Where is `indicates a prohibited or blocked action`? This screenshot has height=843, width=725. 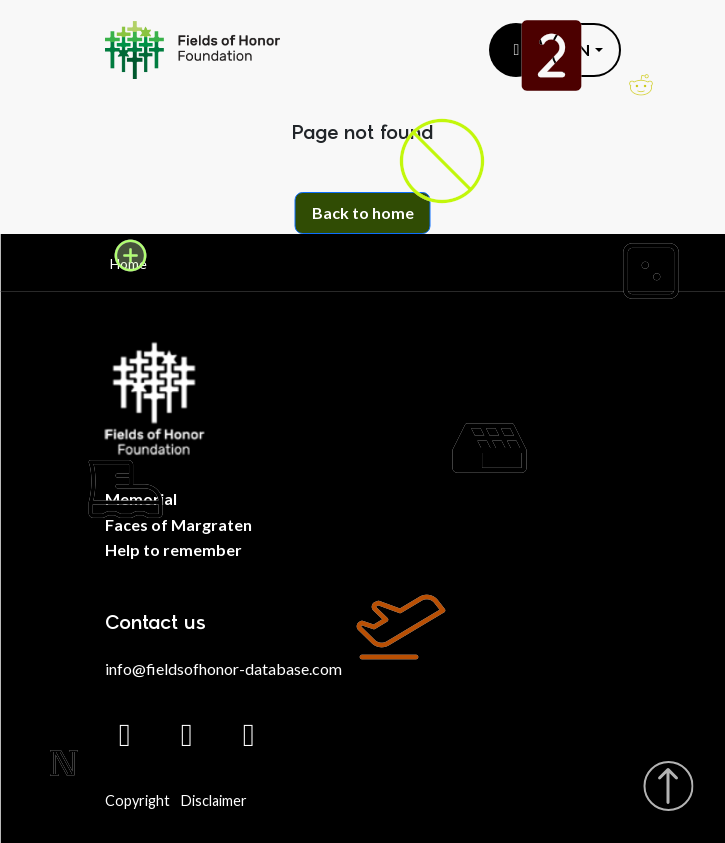 indicates a prohibited or blocked action is located at coordinates (442, 161).